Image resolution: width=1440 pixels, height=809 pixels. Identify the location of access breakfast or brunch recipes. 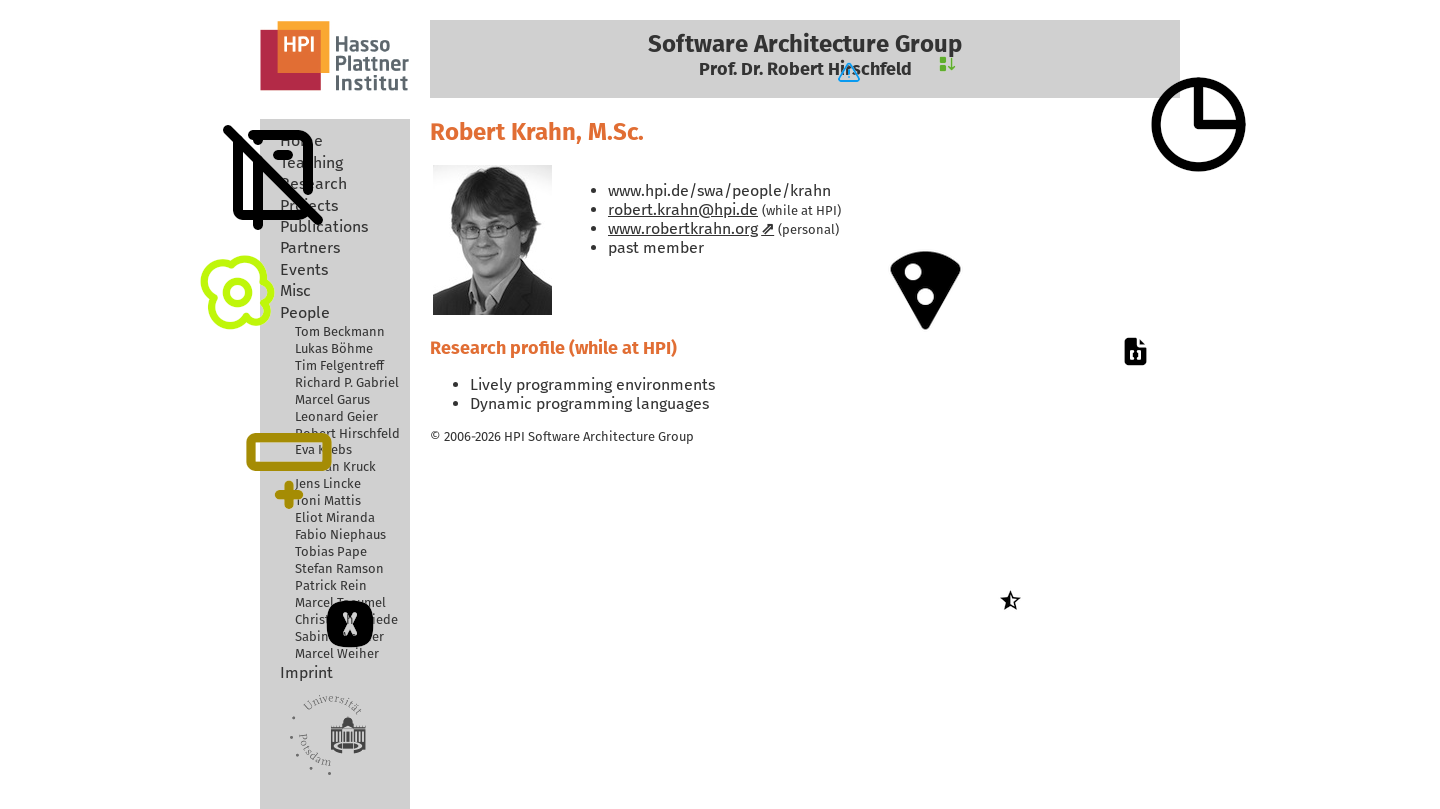
(237, 292).